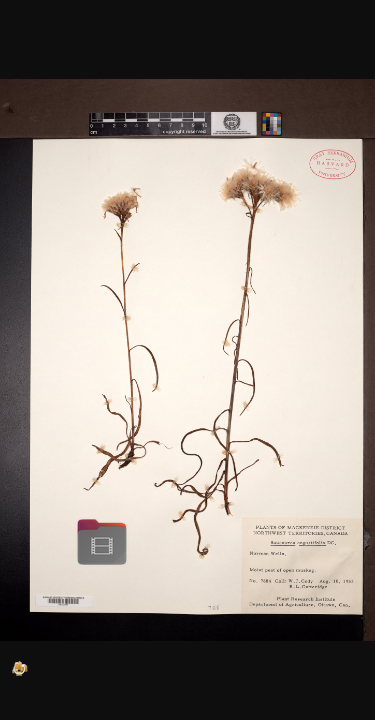  Describe the element at coordinates (102, 542) in the screenshot. I see `open your videos folder` at that location.